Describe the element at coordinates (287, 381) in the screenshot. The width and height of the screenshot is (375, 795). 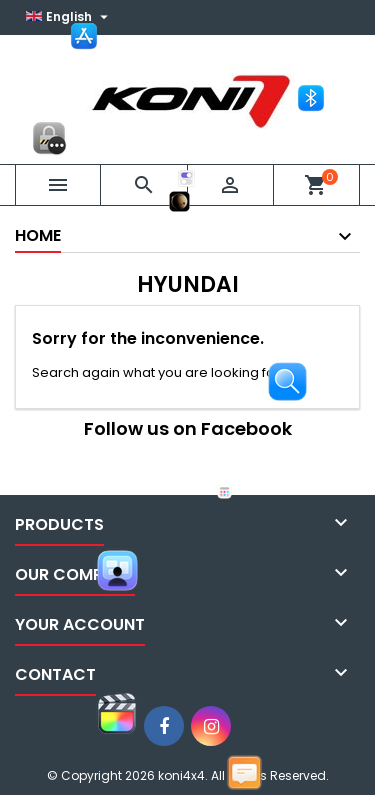
I see `open Spotlight search` at that location.